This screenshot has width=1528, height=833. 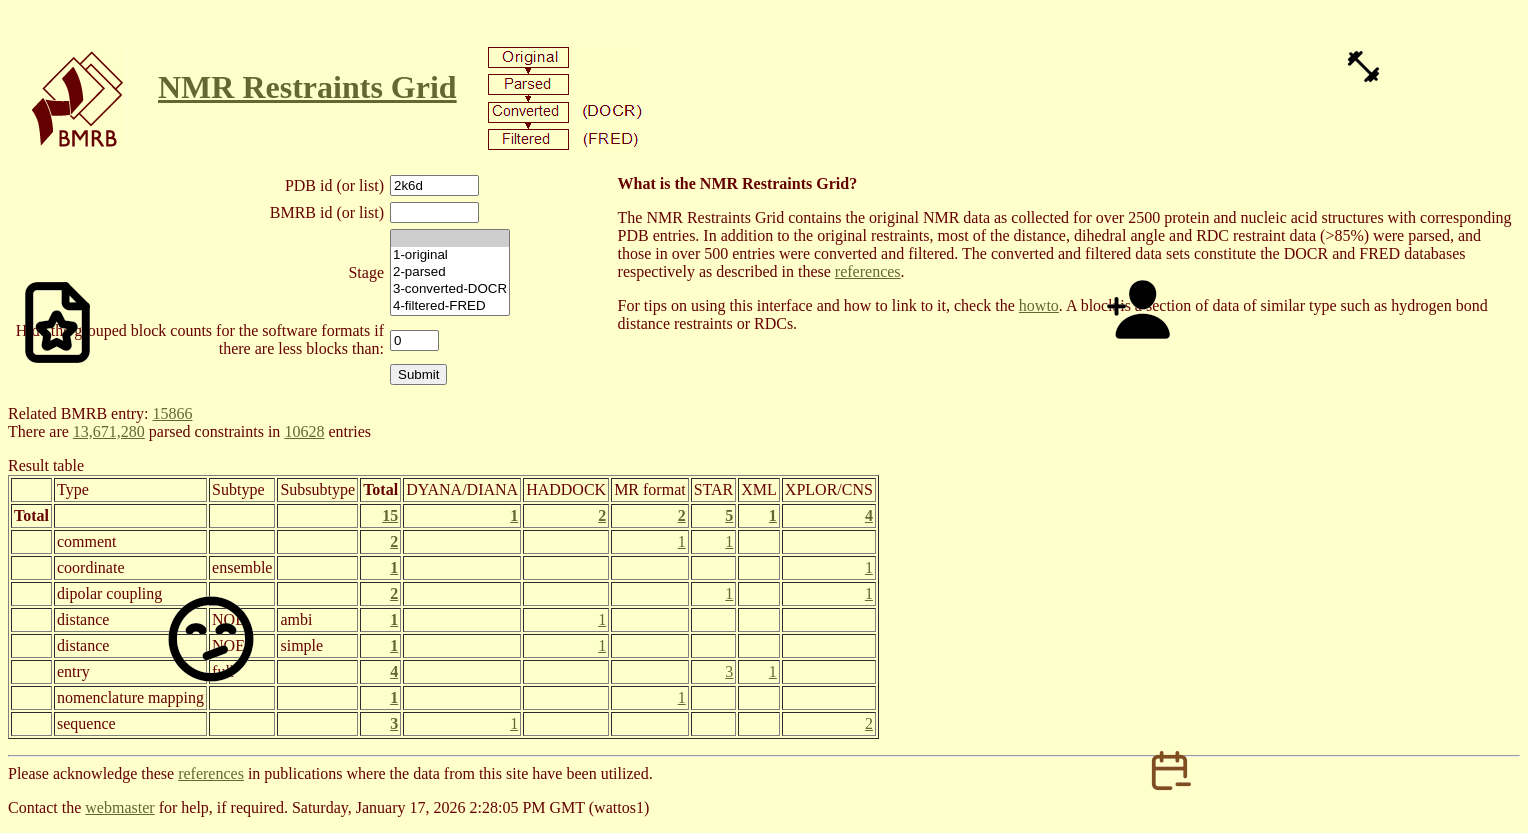 I want to click on add a new contact or friend, so click(x=1138, y=309).